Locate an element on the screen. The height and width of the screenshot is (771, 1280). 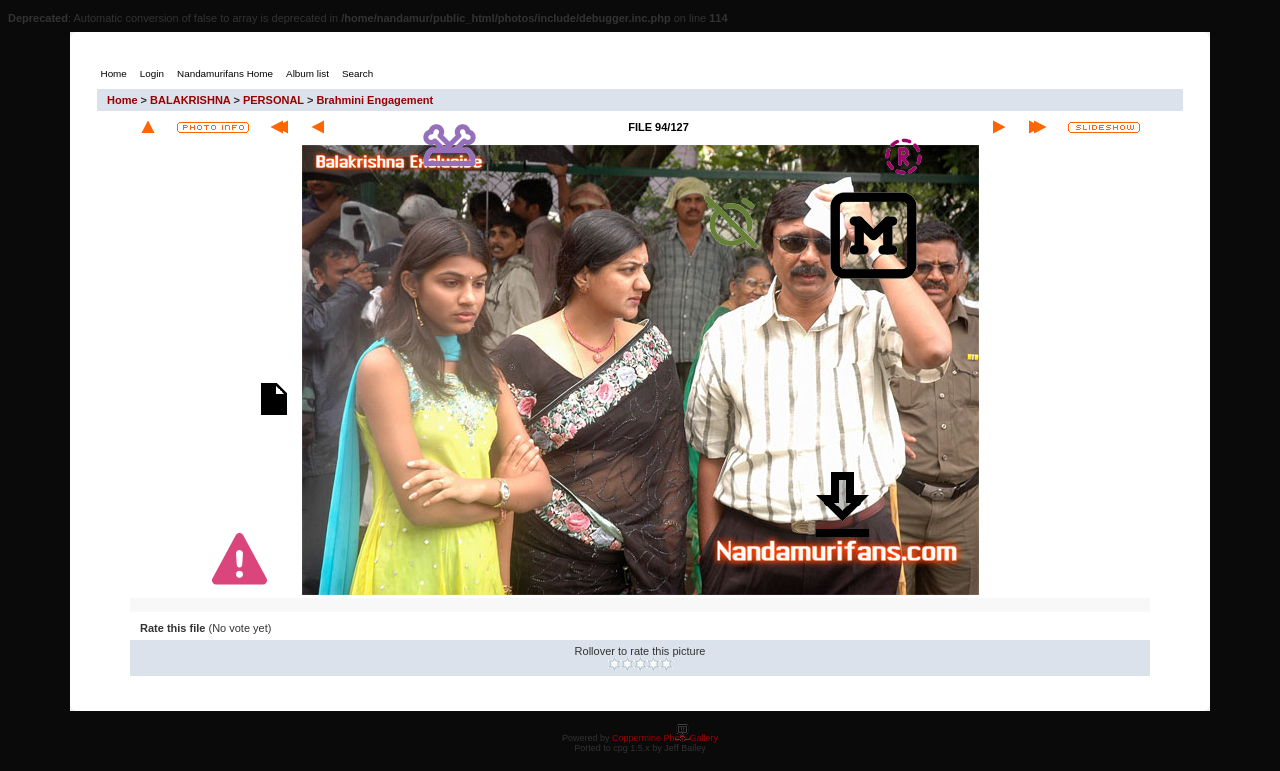
disable or turn off alarm is located at coordinates (731, 222).